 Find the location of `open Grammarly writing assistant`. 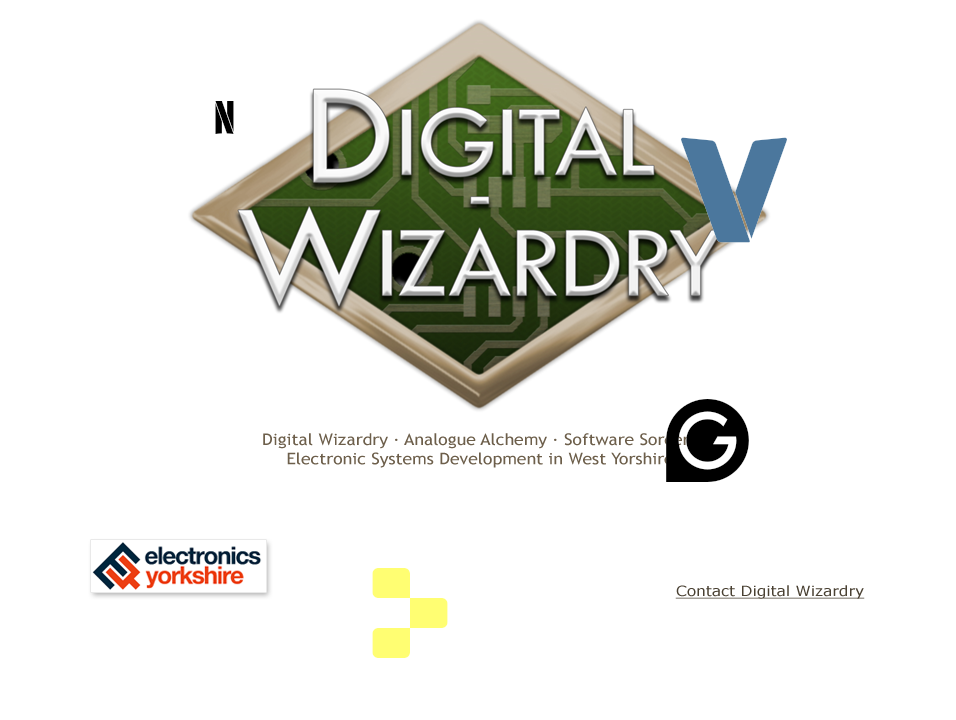

open Grammarly writing assistant is located at coordinates (707, 440).